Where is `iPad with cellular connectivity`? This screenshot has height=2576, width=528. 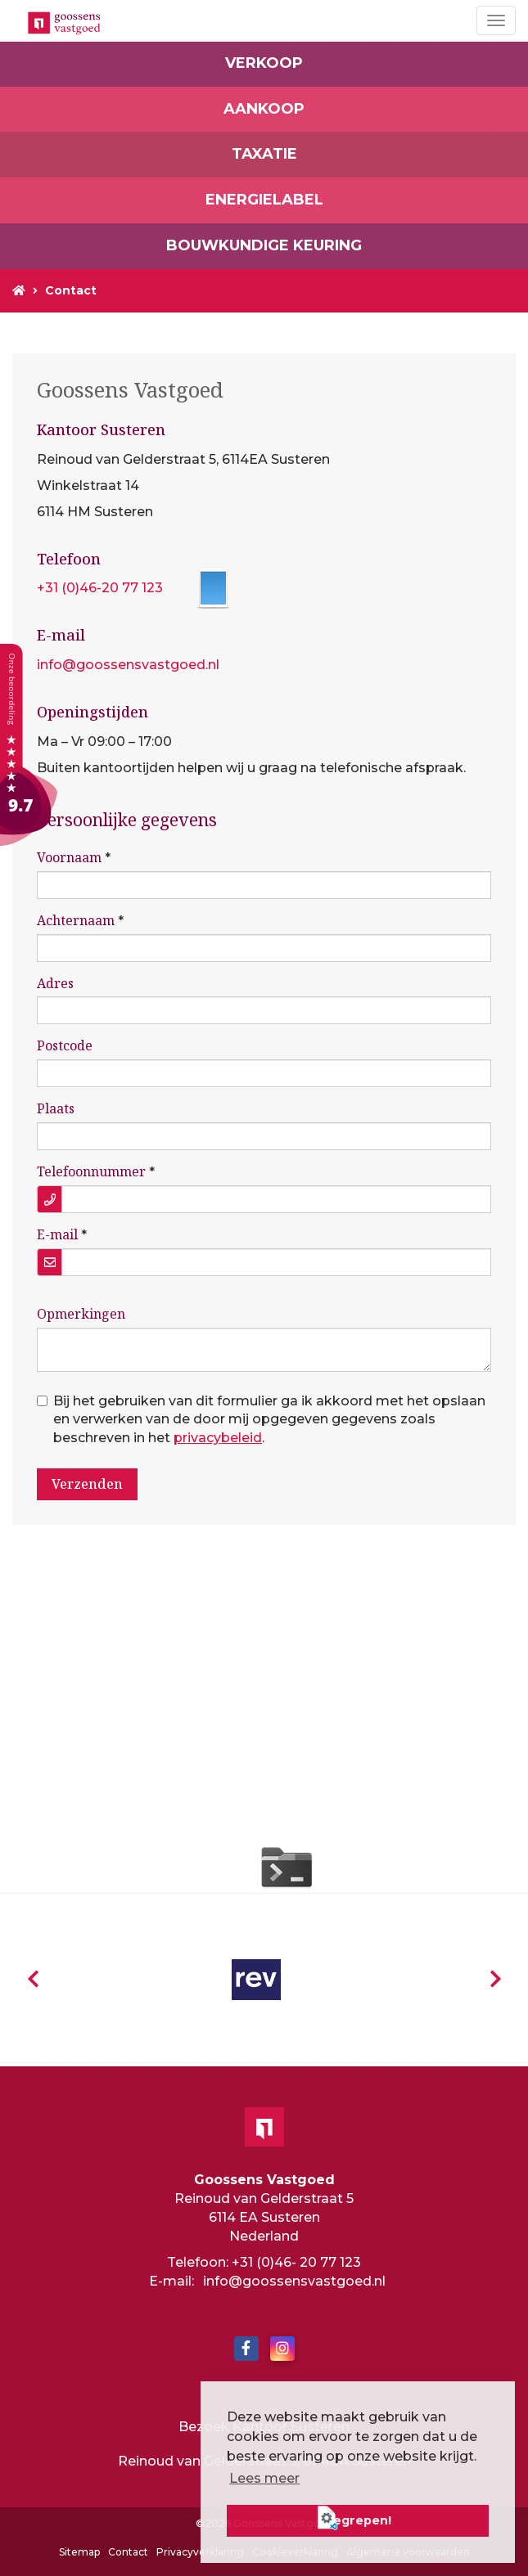 iPad with cellular connectivity is located at coordinates (213, 587).